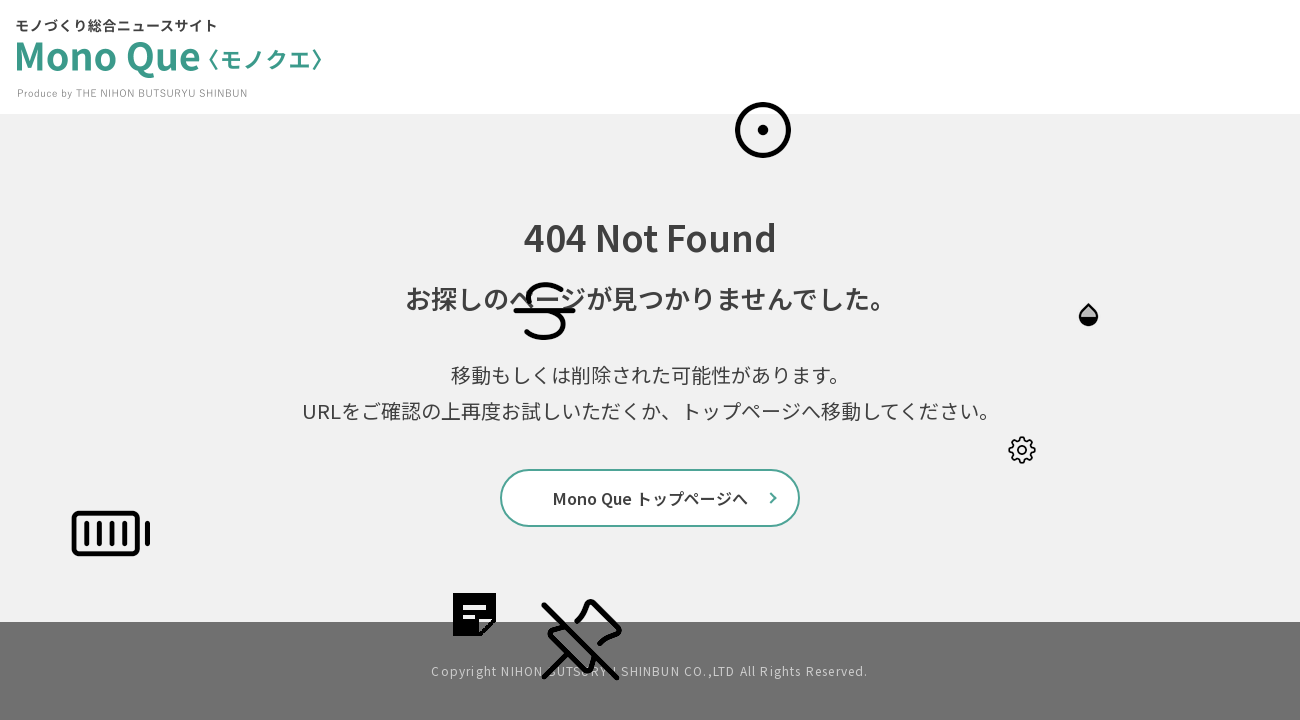 Image resolution: width=1300 pixels, height=720 pixels. Describe the element at coordinates (1088, 314) in the screenshot. I see `adjust opacity or transparency settings` at that location.